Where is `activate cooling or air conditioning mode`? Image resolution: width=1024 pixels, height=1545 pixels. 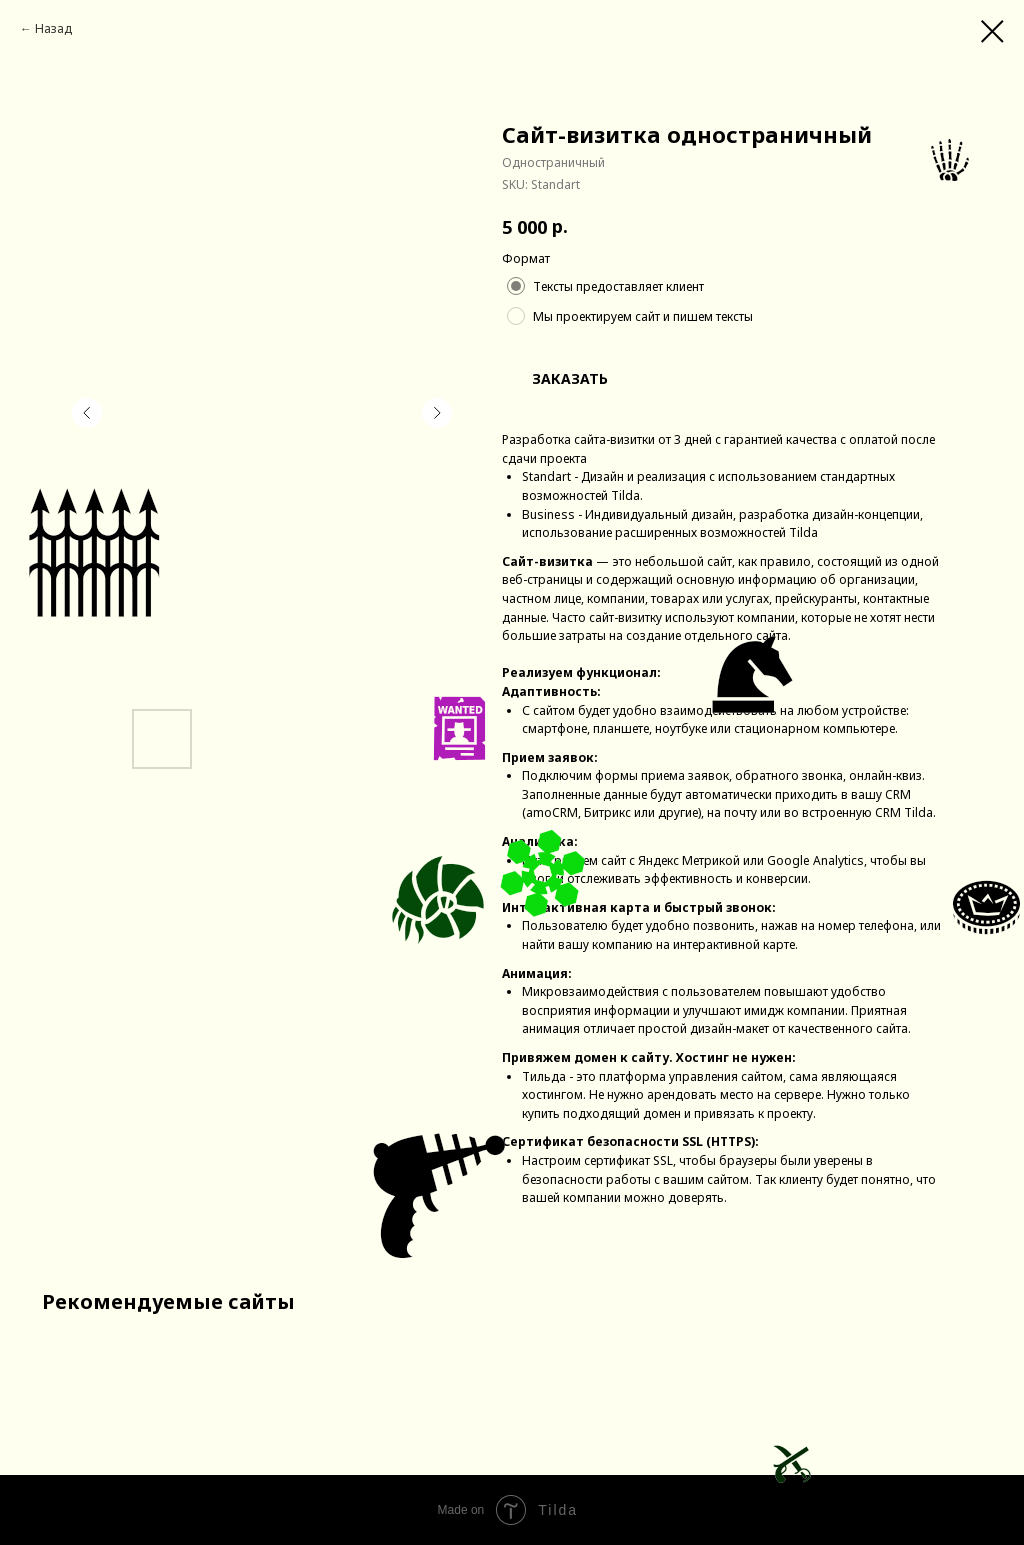 activate cooling or air conditioning mode is located at coordinates (542, 873).